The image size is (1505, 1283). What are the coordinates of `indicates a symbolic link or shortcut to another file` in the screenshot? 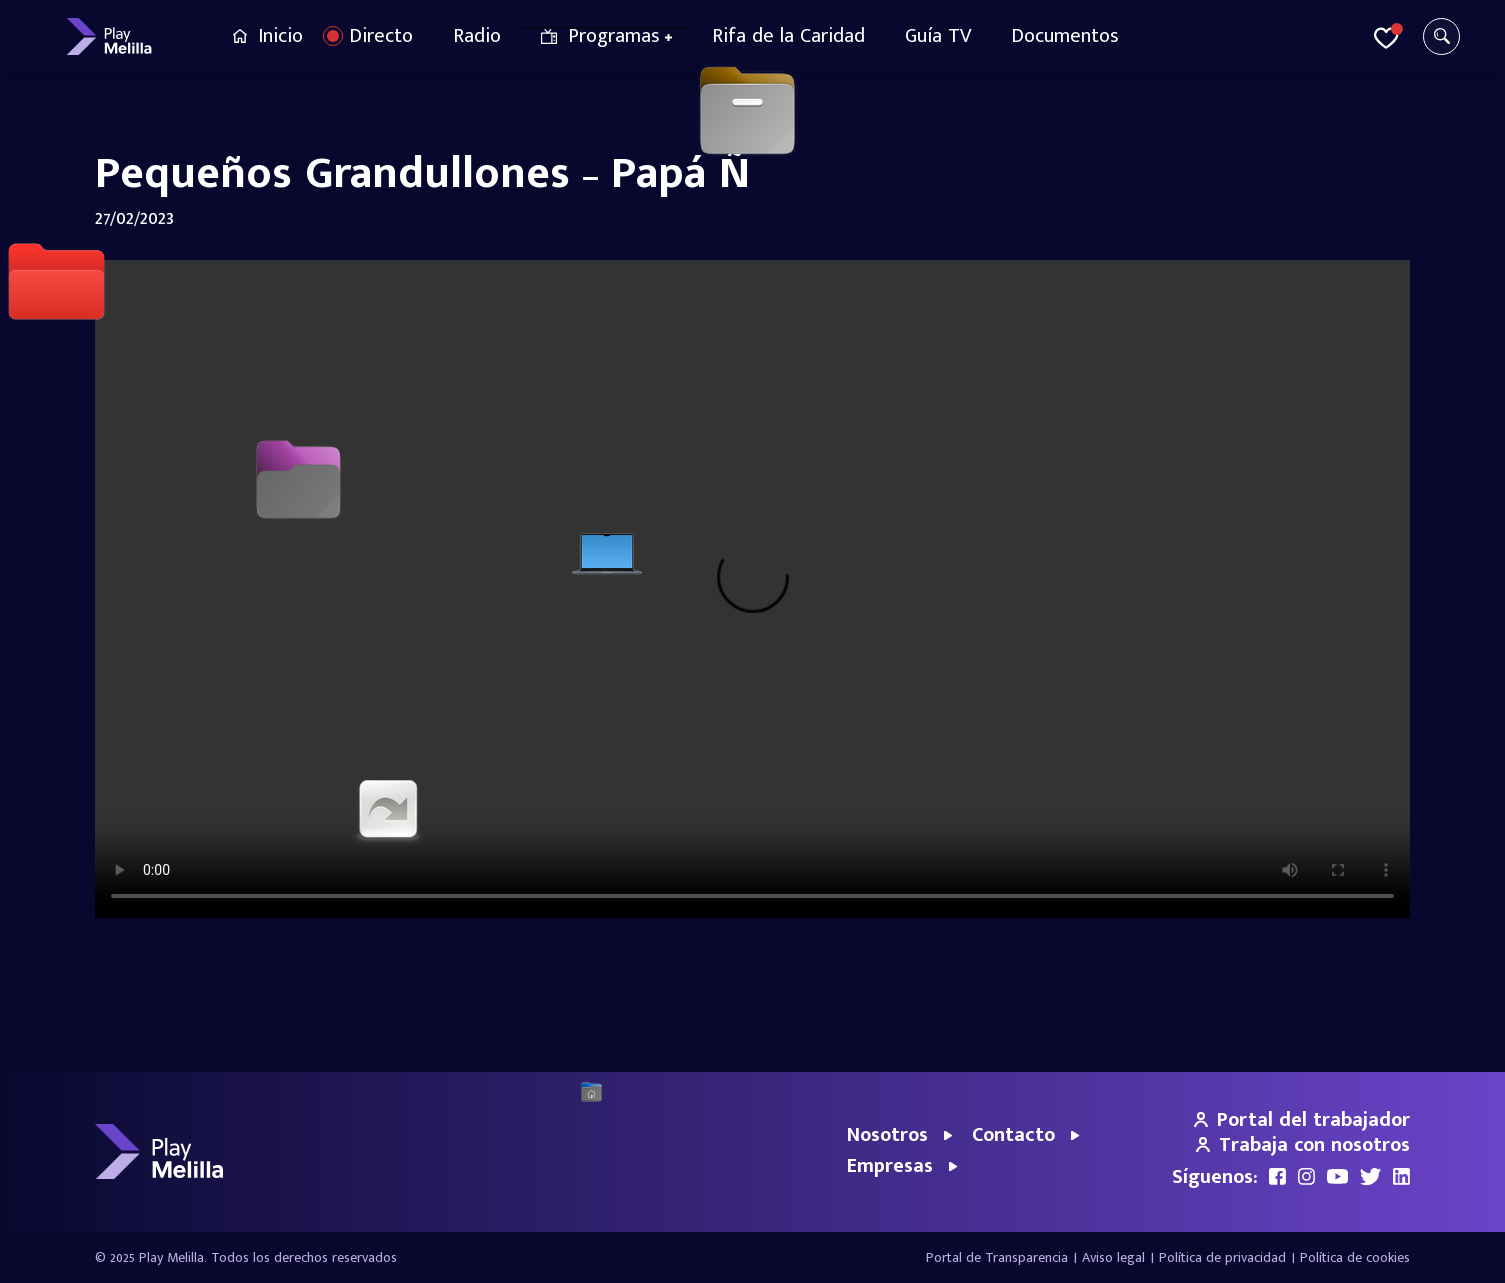 It's located at (389, 812).